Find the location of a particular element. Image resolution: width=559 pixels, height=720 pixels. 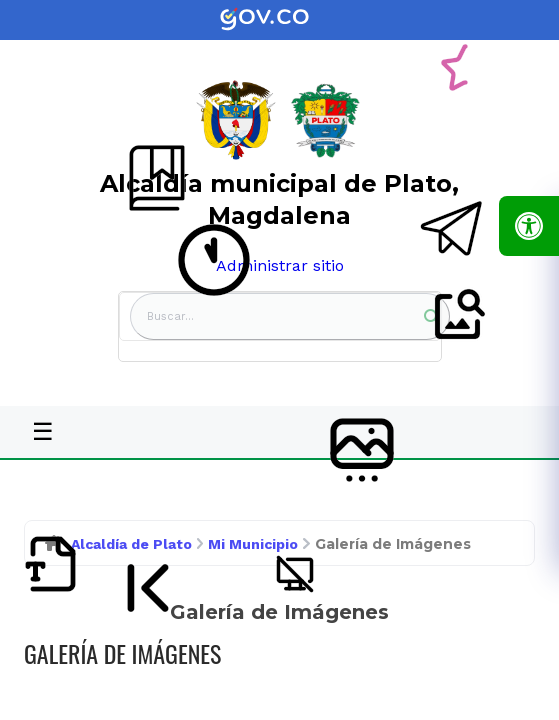

indicates 11 o'clock time is located at coordinates (214, 260).